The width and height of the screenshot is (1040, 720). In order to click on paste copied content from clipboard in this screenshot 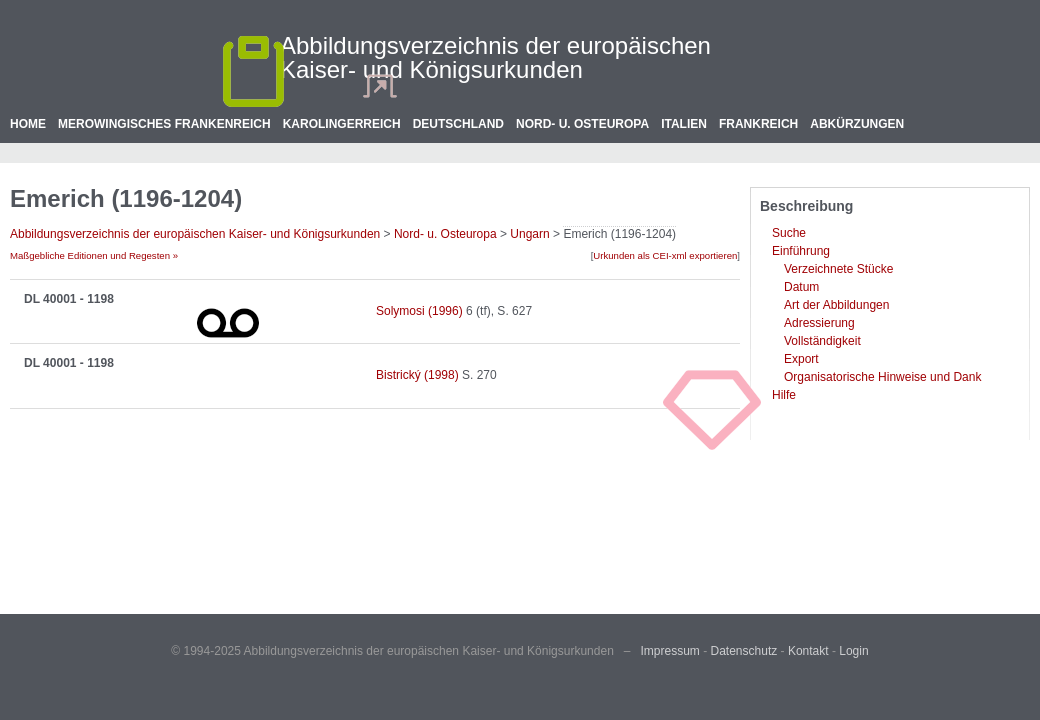, I will do `click(253, 71)`.